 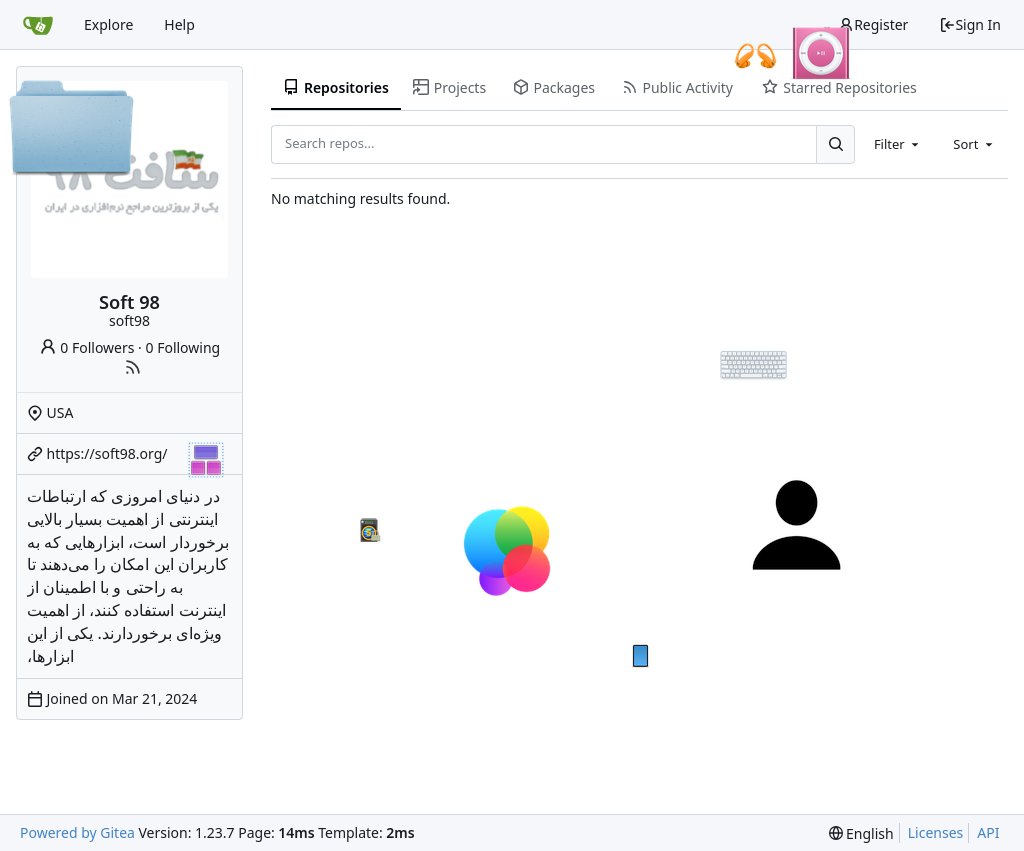 I want to click on organize media files in a catalog folder, so click(x=71, y=127).